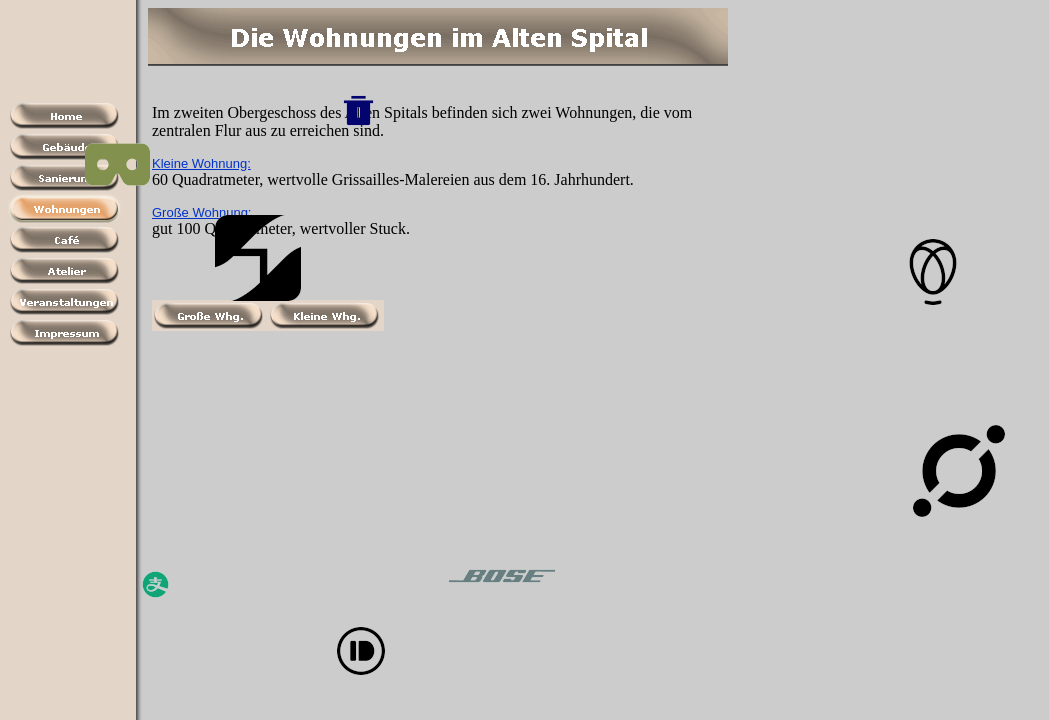 This screenshot has height=720, width=1049. Describe the element at coordinates (258, 258) in the screenshot. I see `open Coggle mind mapping app` at that location.